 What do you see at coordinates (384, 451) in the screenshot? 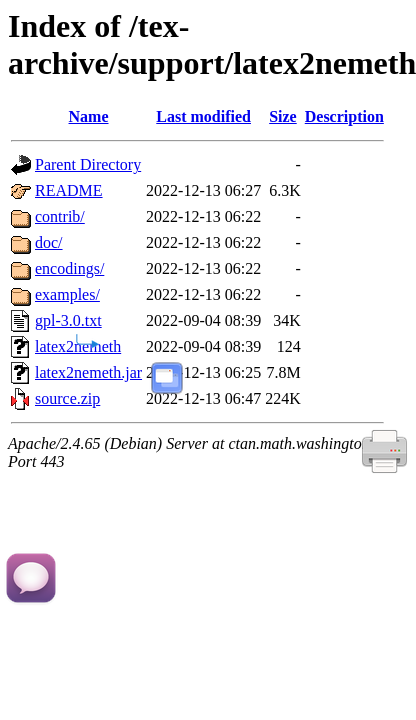
I see `print the current file or document` at bounding box center [384, 451].